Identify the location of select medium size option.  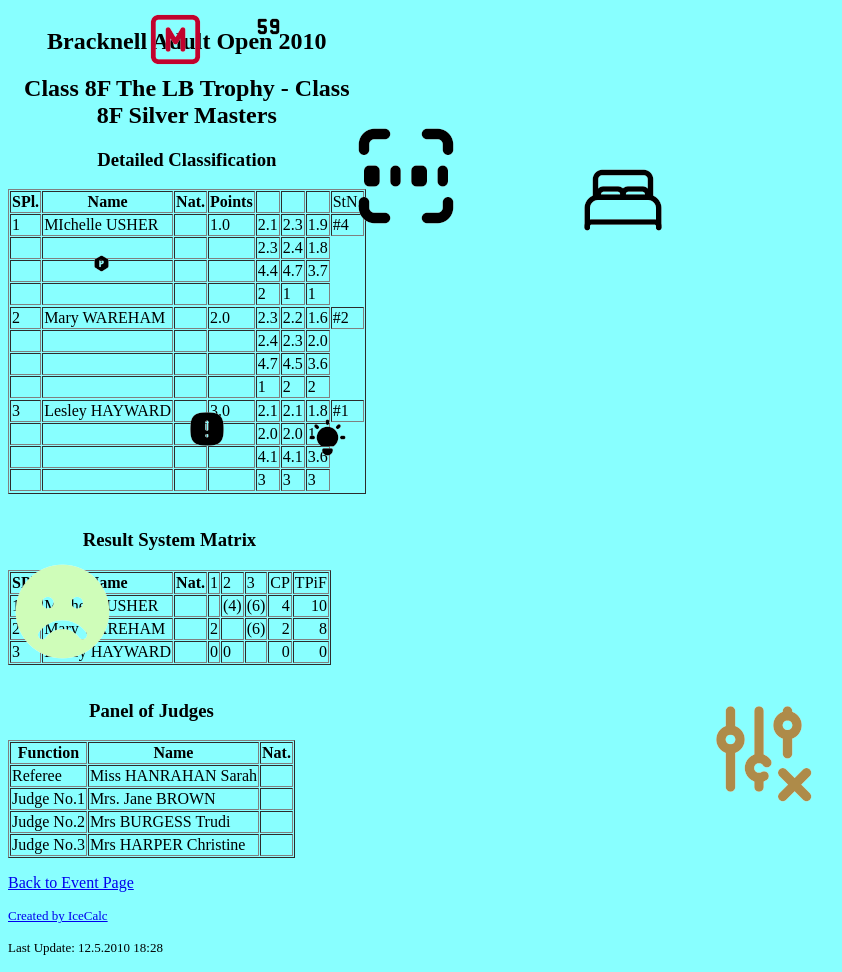
(175, 39).